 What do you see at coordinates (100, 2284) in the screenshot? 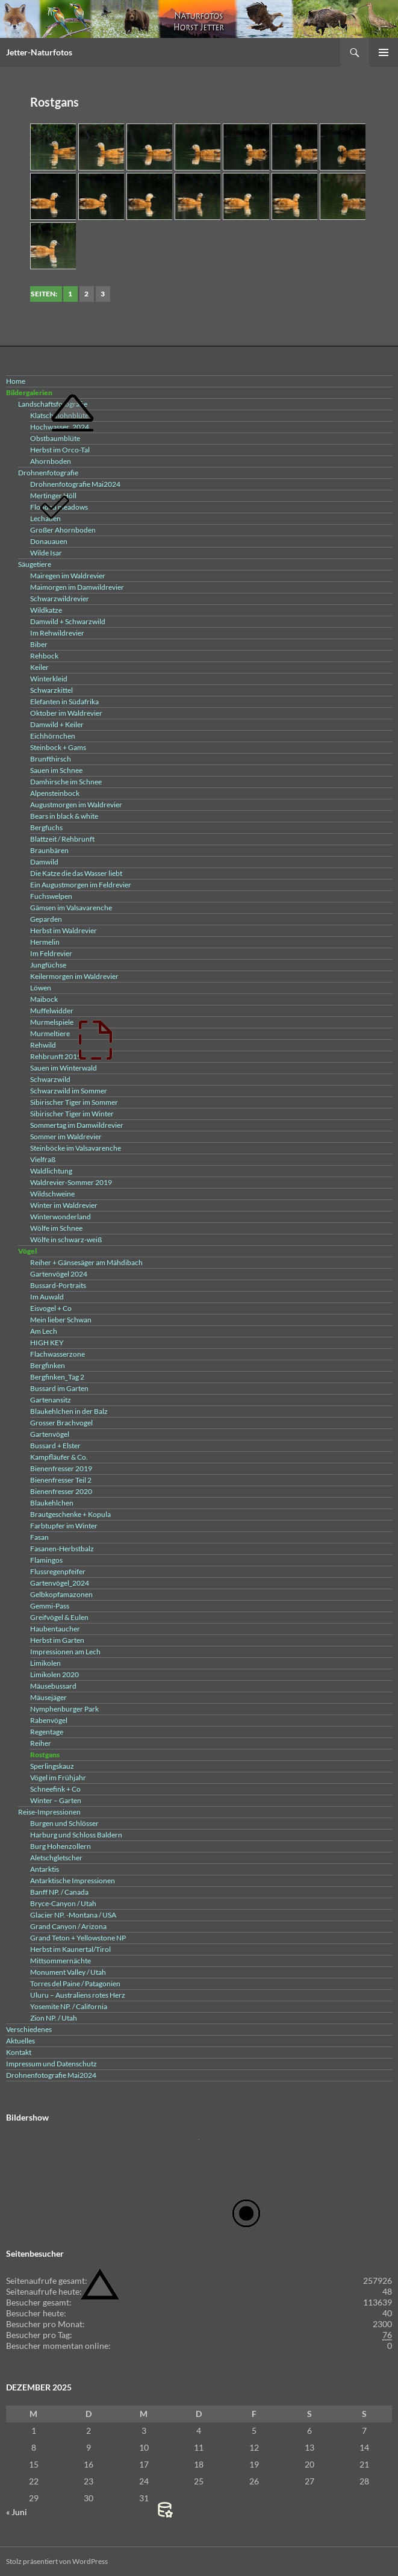
I see `view revision or change history` at bounding box center [100, 2284].